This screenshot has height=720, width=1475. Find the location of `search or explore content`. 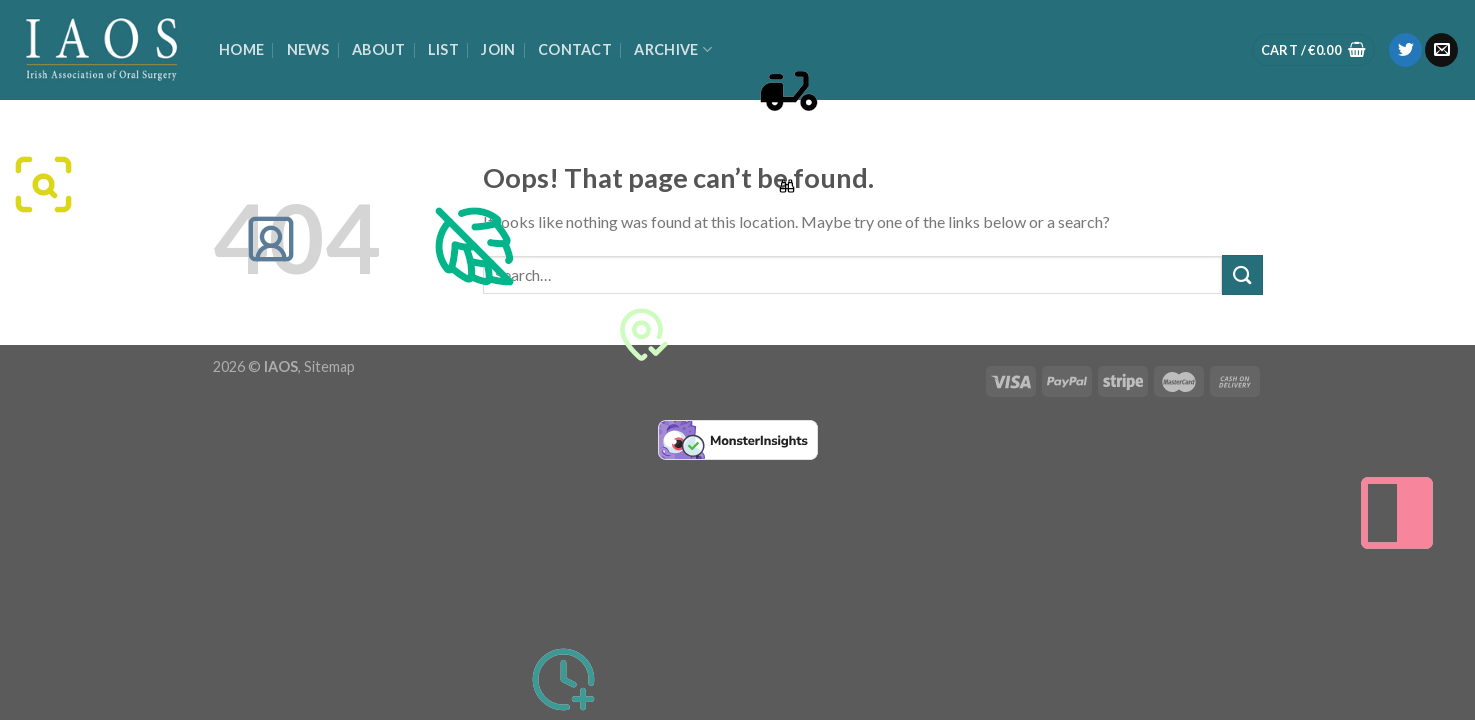

search or explore content is located at coordinates (787, 186).